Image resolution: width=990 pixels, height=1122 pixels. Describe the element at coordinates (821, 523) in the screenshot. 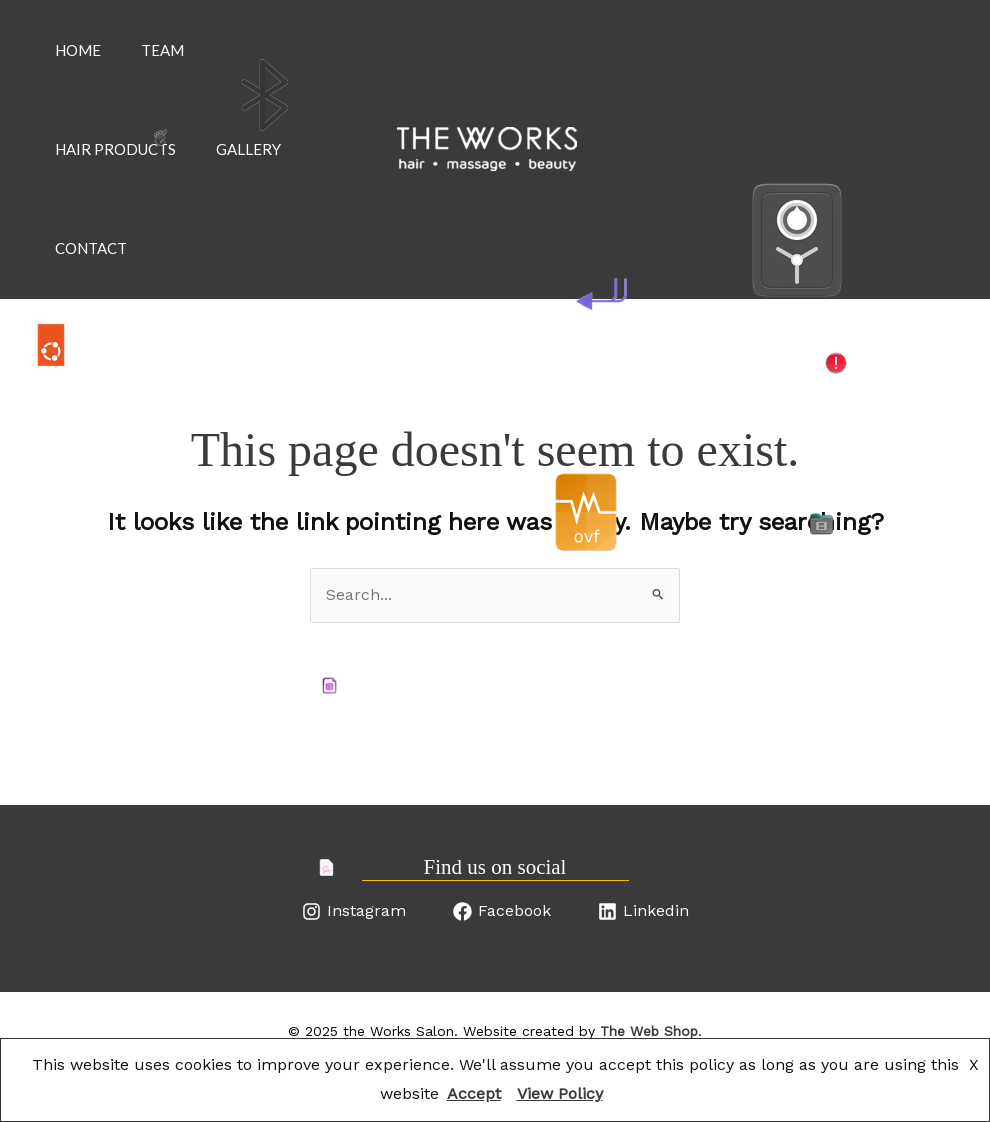

I see `open videos folder` at that location.